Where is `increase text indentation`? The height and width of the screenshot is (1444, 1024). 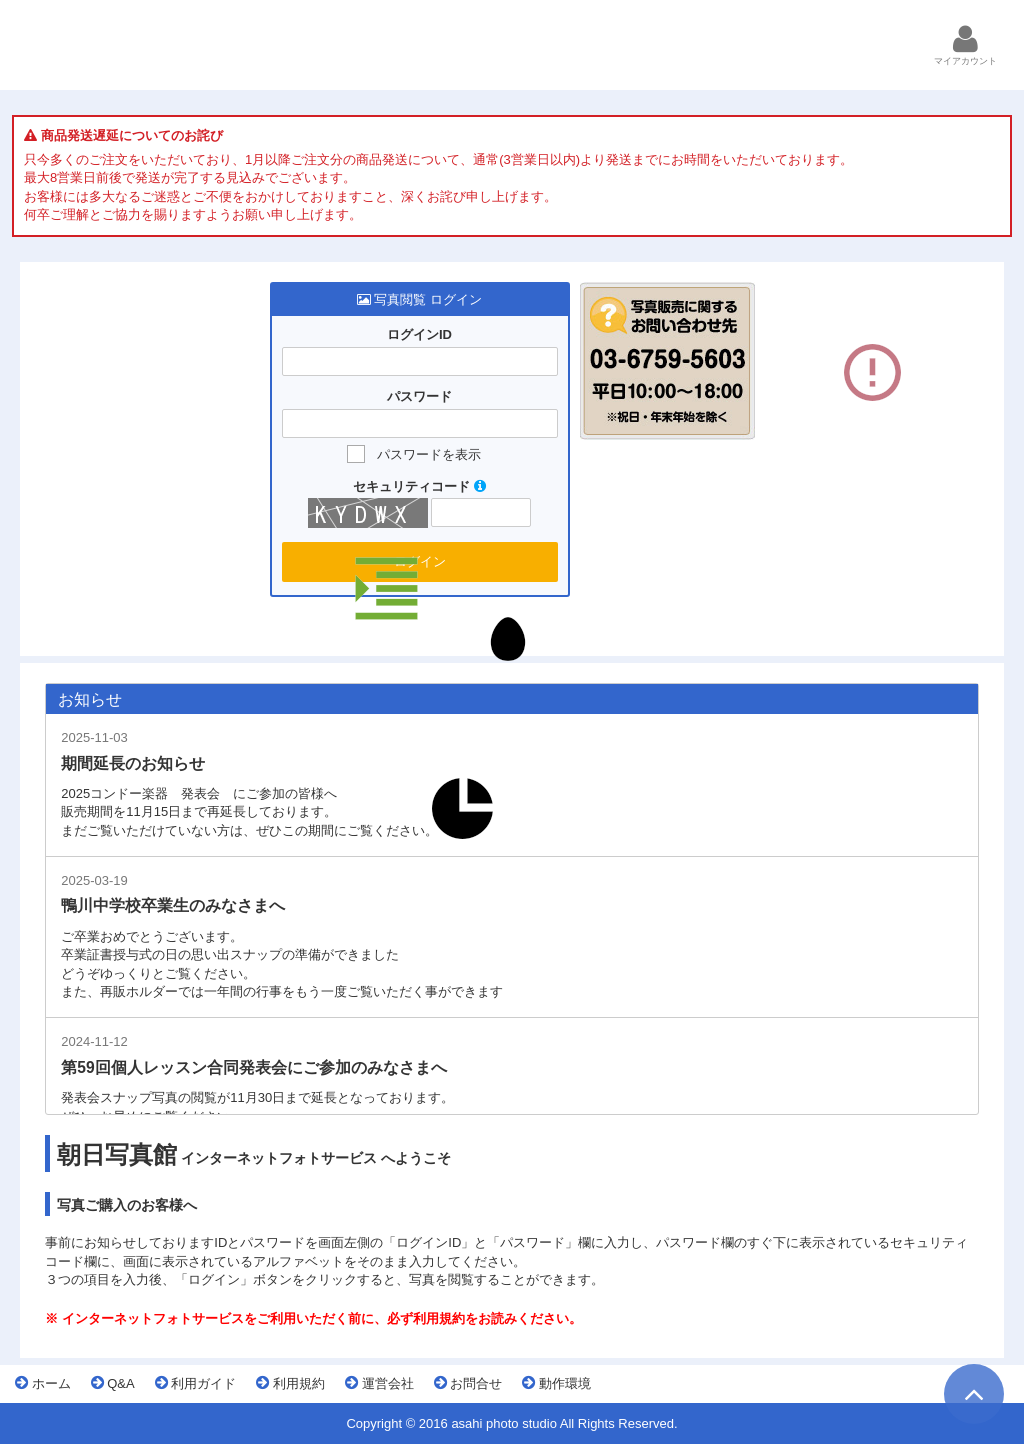
increase text indentation is located at coordinates (386, 588).